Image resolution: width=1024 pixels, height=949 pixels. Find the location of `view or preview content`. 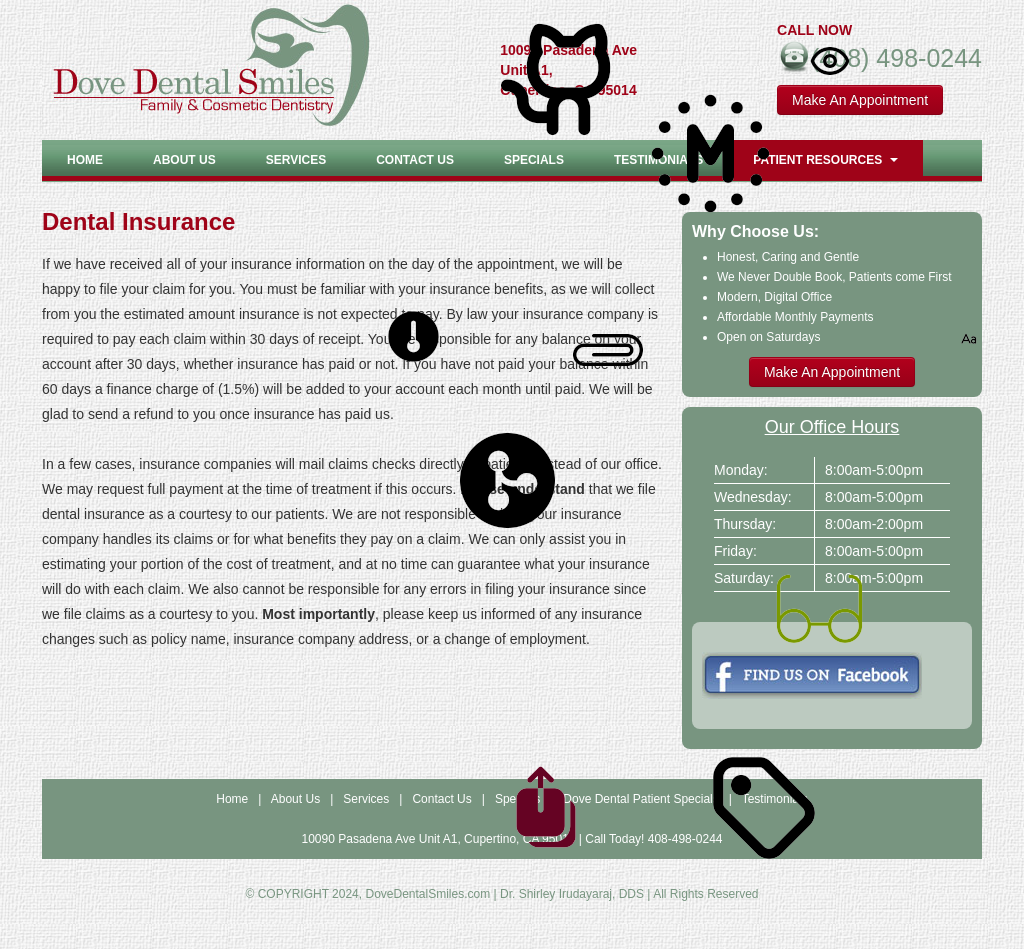

view or preview content is located at coordinates (830, 61).